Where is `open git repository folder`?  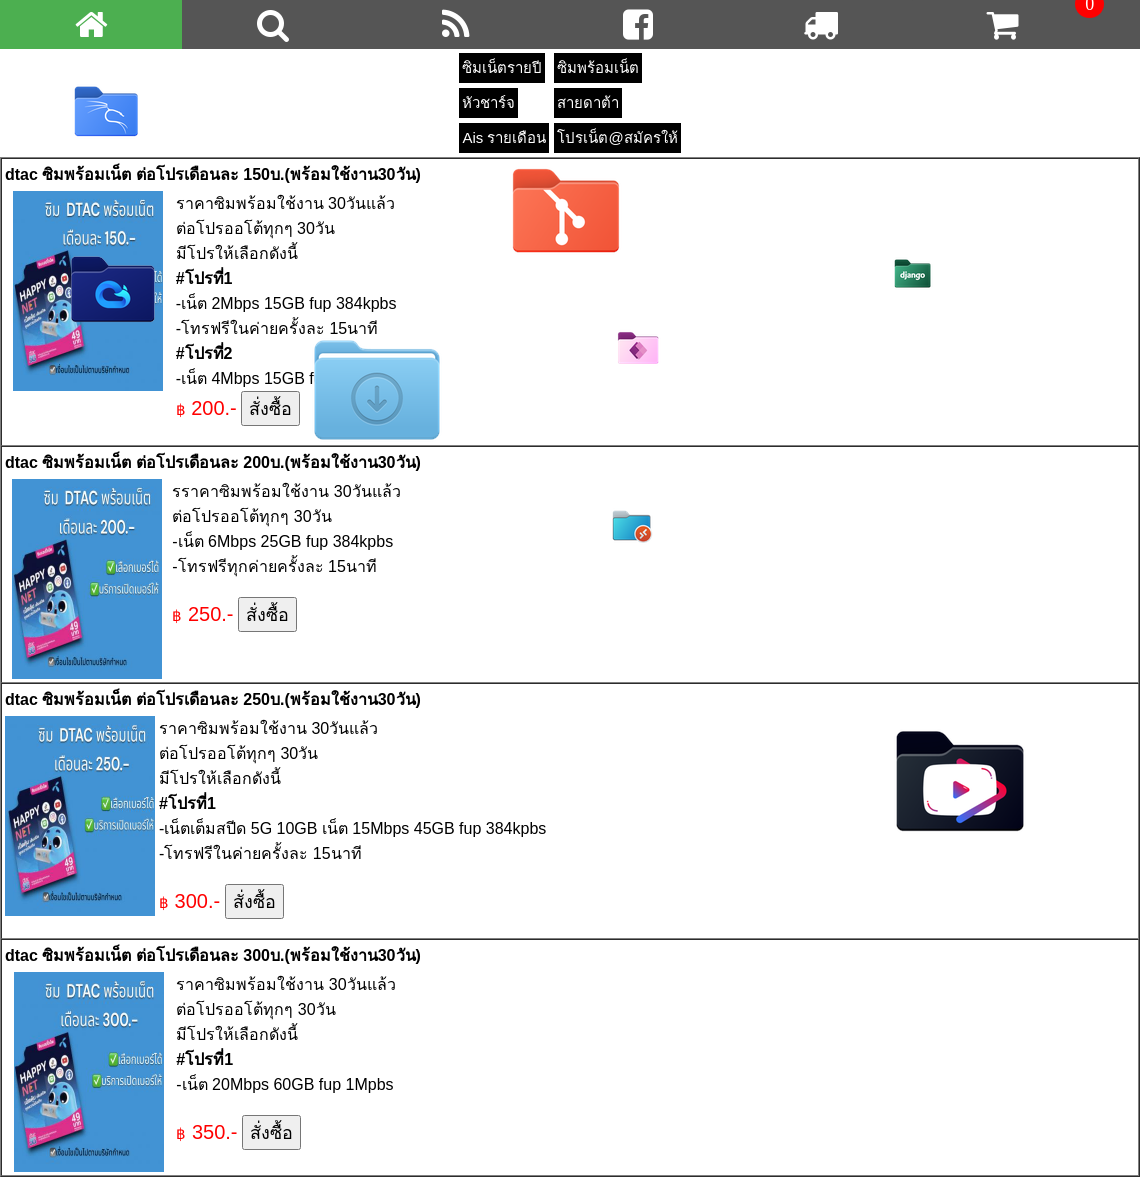 open git repository folder is located at coordinates (565, 213).